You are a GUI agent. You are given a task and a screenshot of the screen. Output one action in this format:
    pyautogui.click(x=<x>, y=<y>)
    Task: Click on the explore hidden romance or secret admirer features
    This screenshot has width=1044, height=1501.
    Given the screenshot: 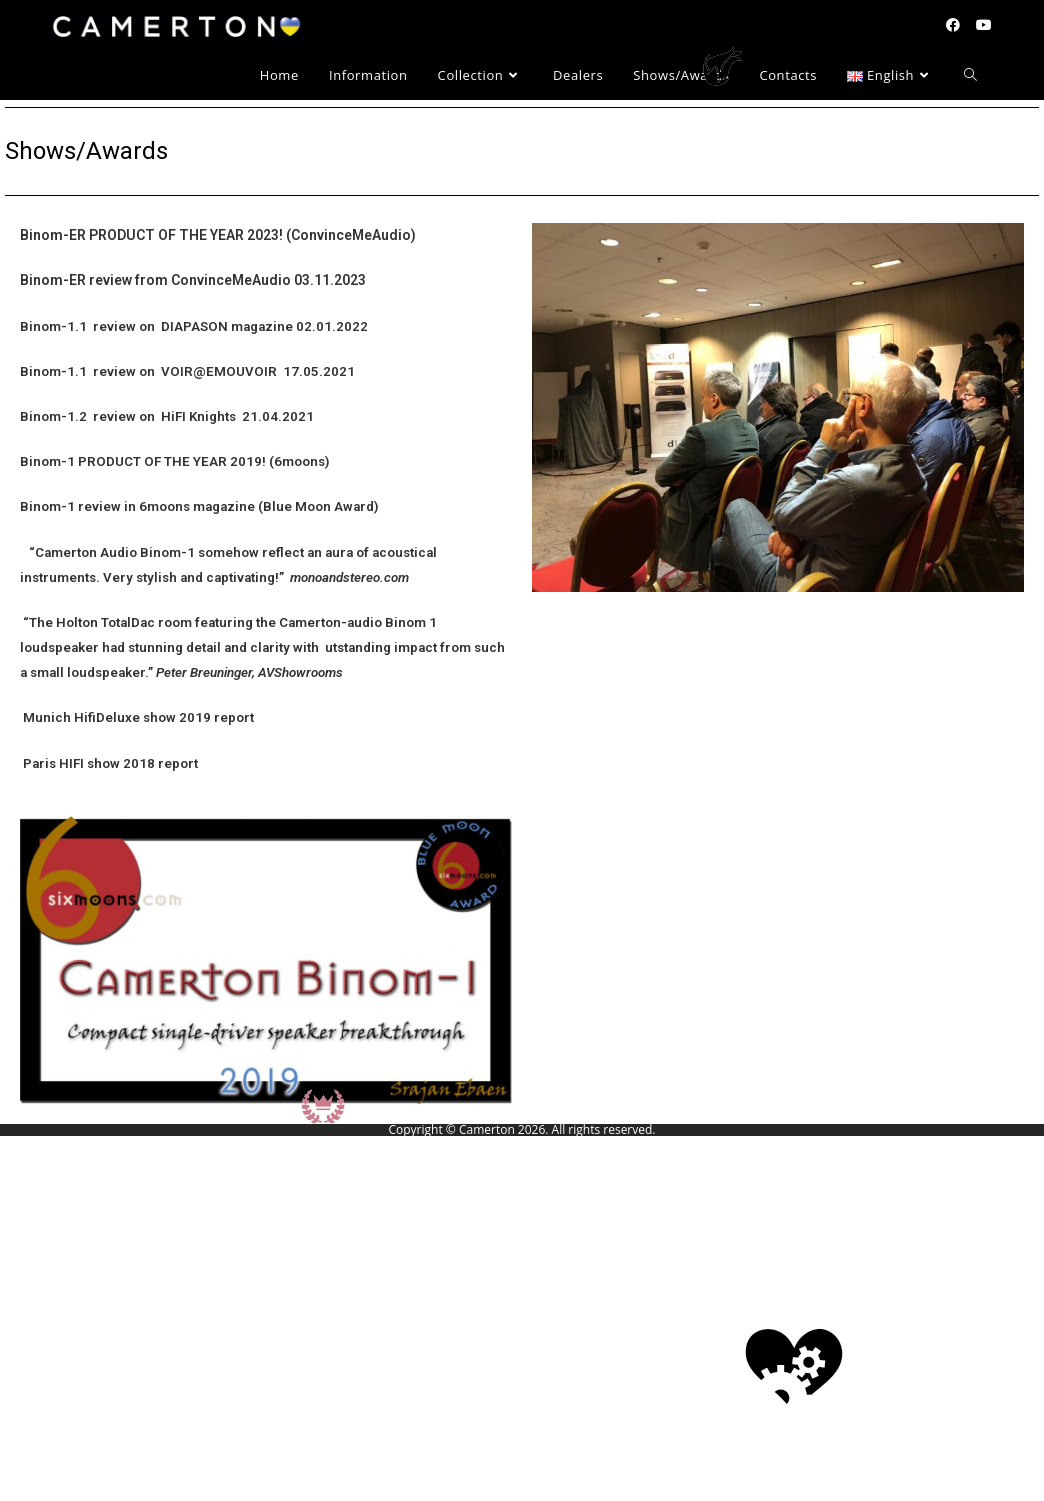 What is the action you would take?
    pyautogui.click(x=794, y=1372)
    